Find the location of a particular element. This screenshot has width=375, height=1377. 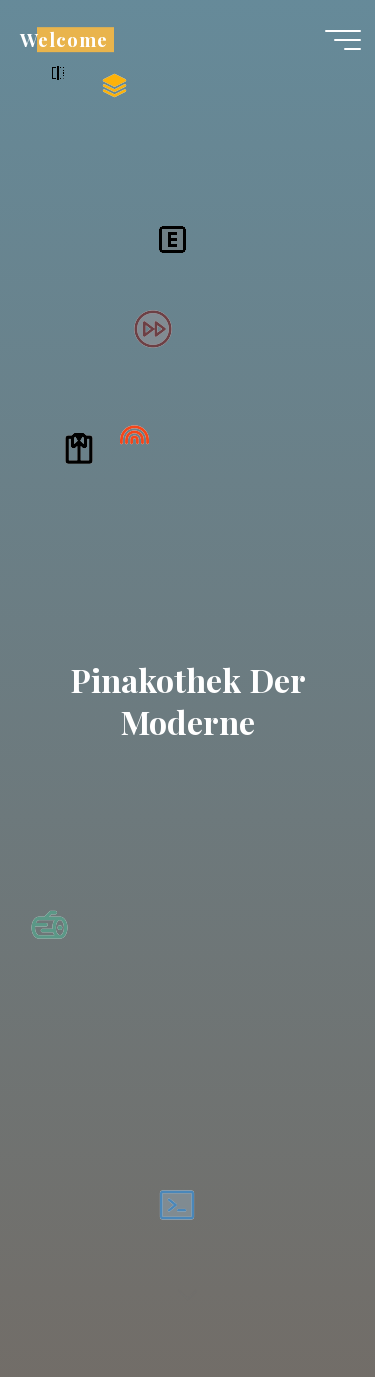

view activity log or history is located at coordinates (49, 926).